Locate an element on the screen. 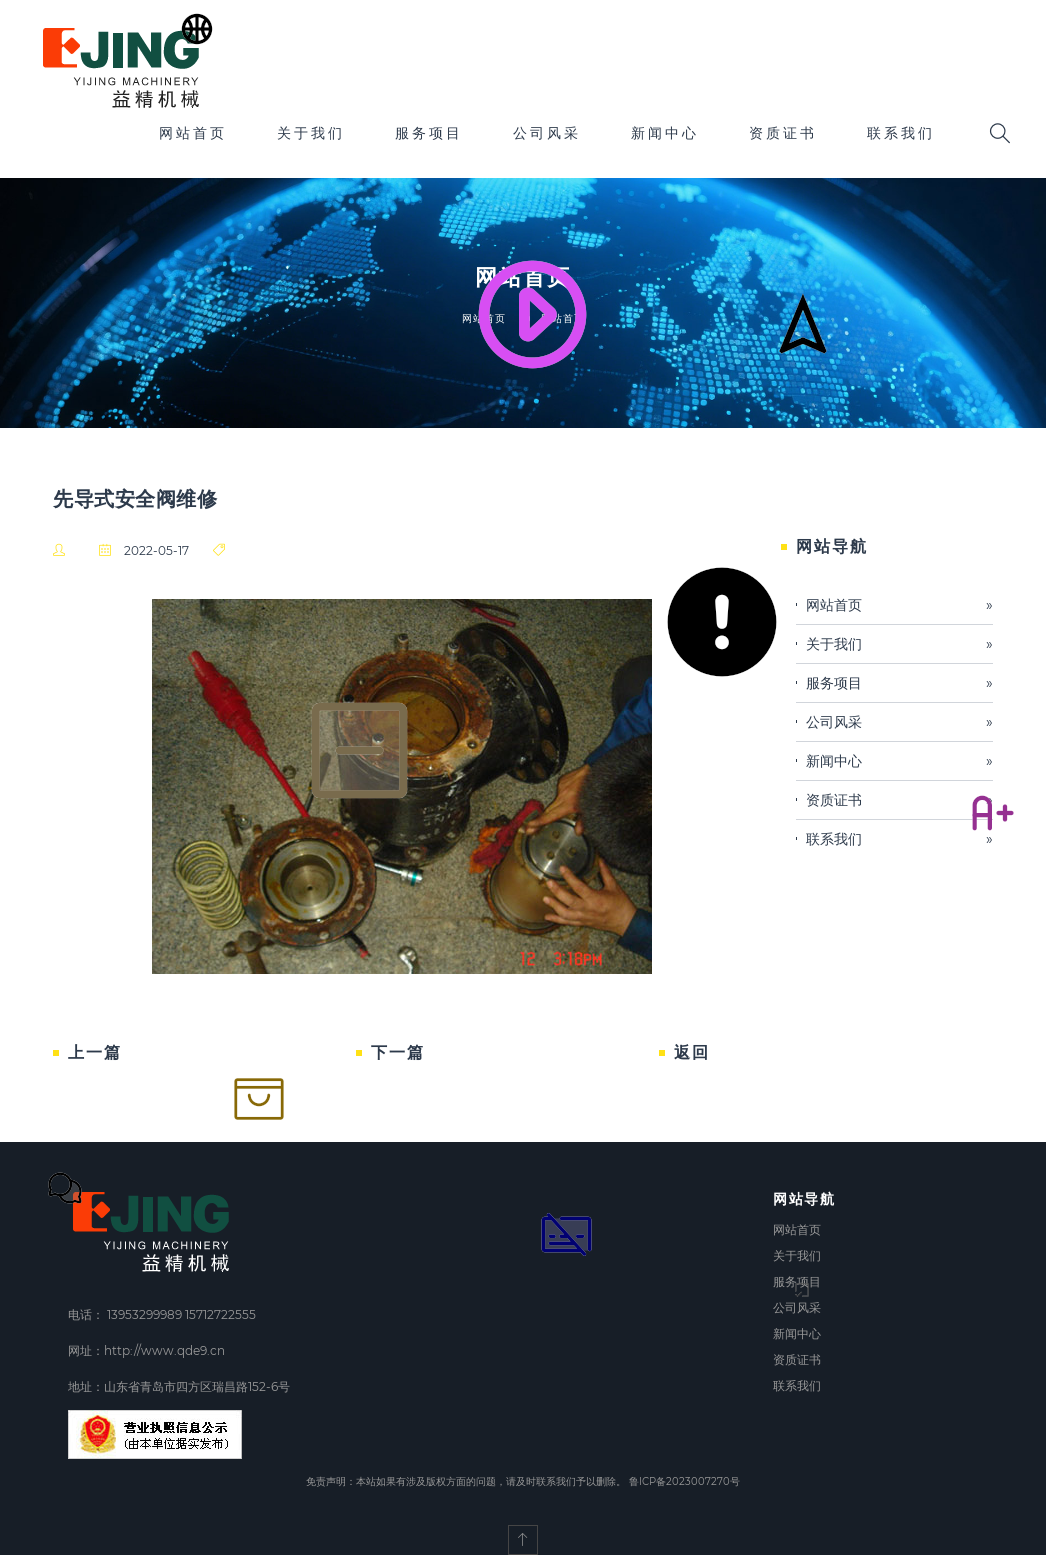 The height and width of the screenshot is (1555, 1046). access sports or basketball-related content is located at coordinates (197, 29).